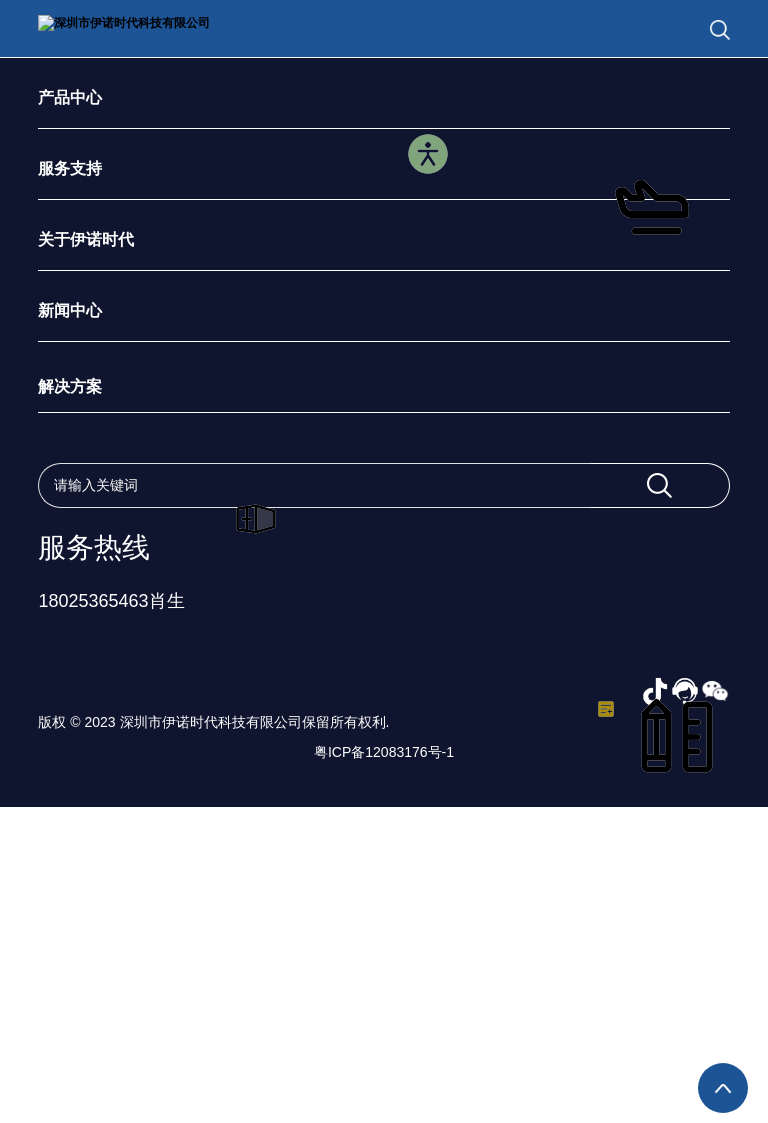  What do you see at coordinates (652, 205) in the screenshot?
I see `view flight status or tracking` at bounding box center [652, 205].